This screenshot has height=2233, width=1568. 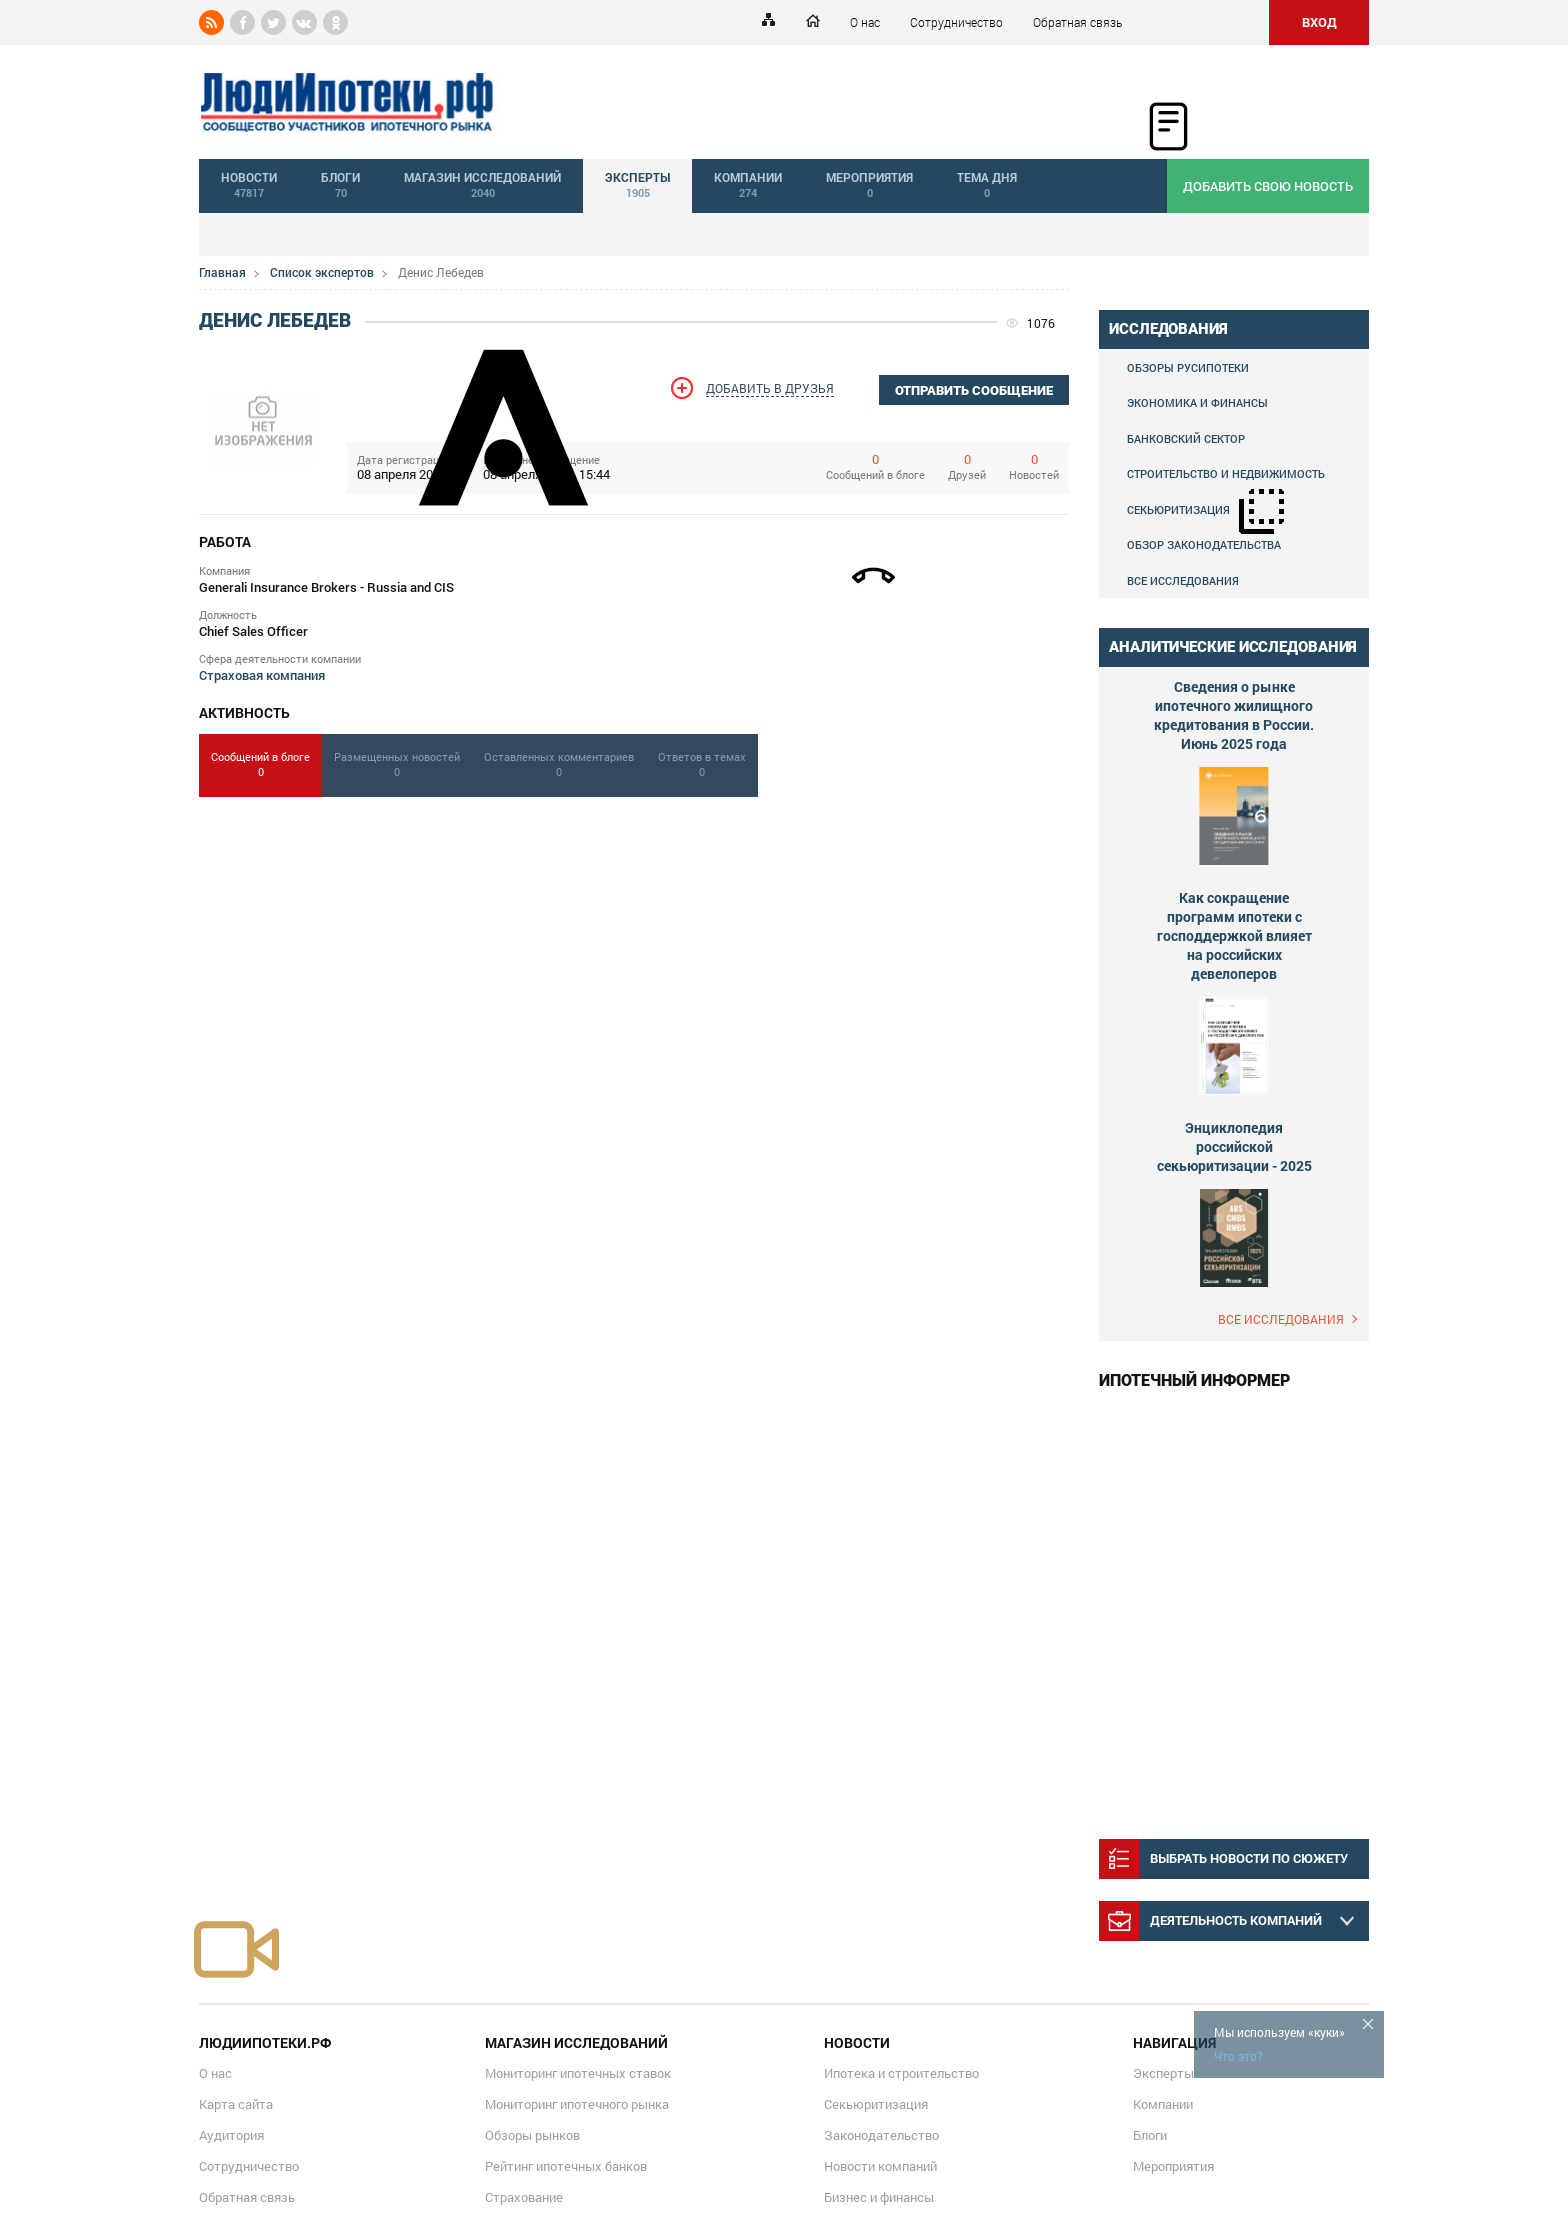 What do you see at coordinates (236, 1949) in the screenshot?
I see `start recording a video` at bounding box center [236, 1949].